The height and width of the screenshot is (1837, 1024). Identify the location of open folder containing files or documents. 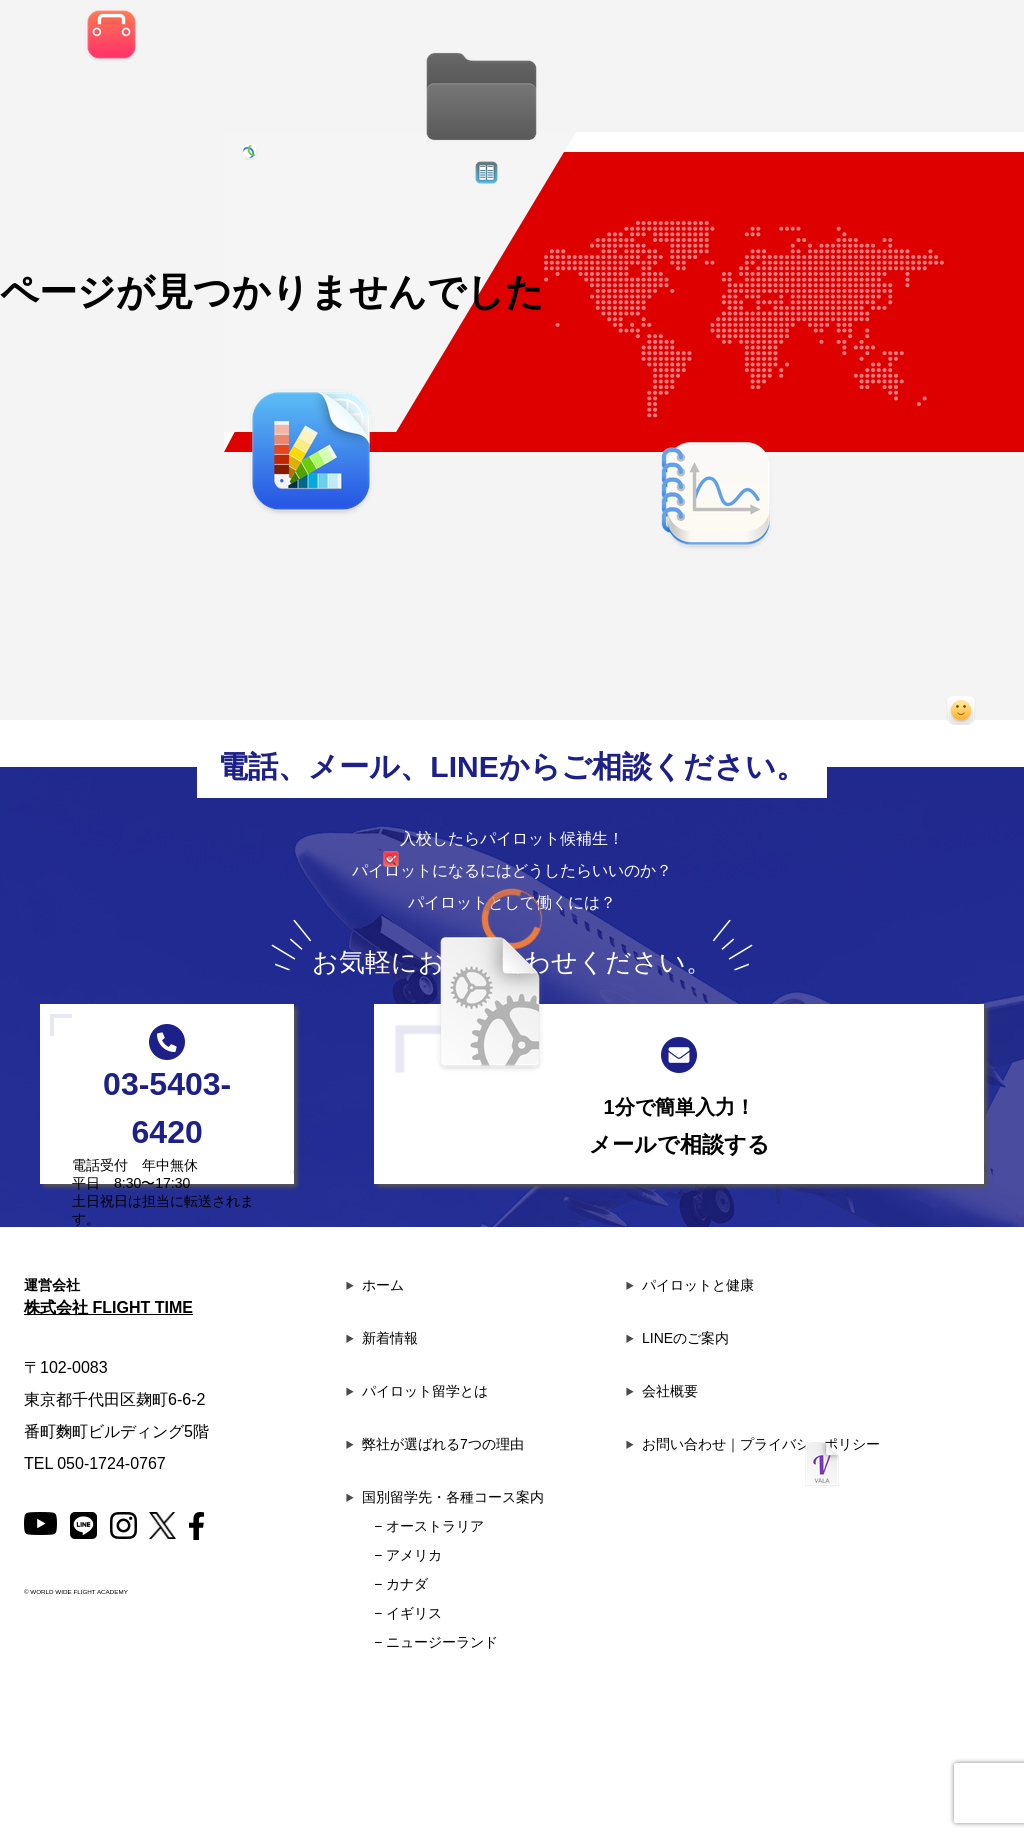
(481, 96).